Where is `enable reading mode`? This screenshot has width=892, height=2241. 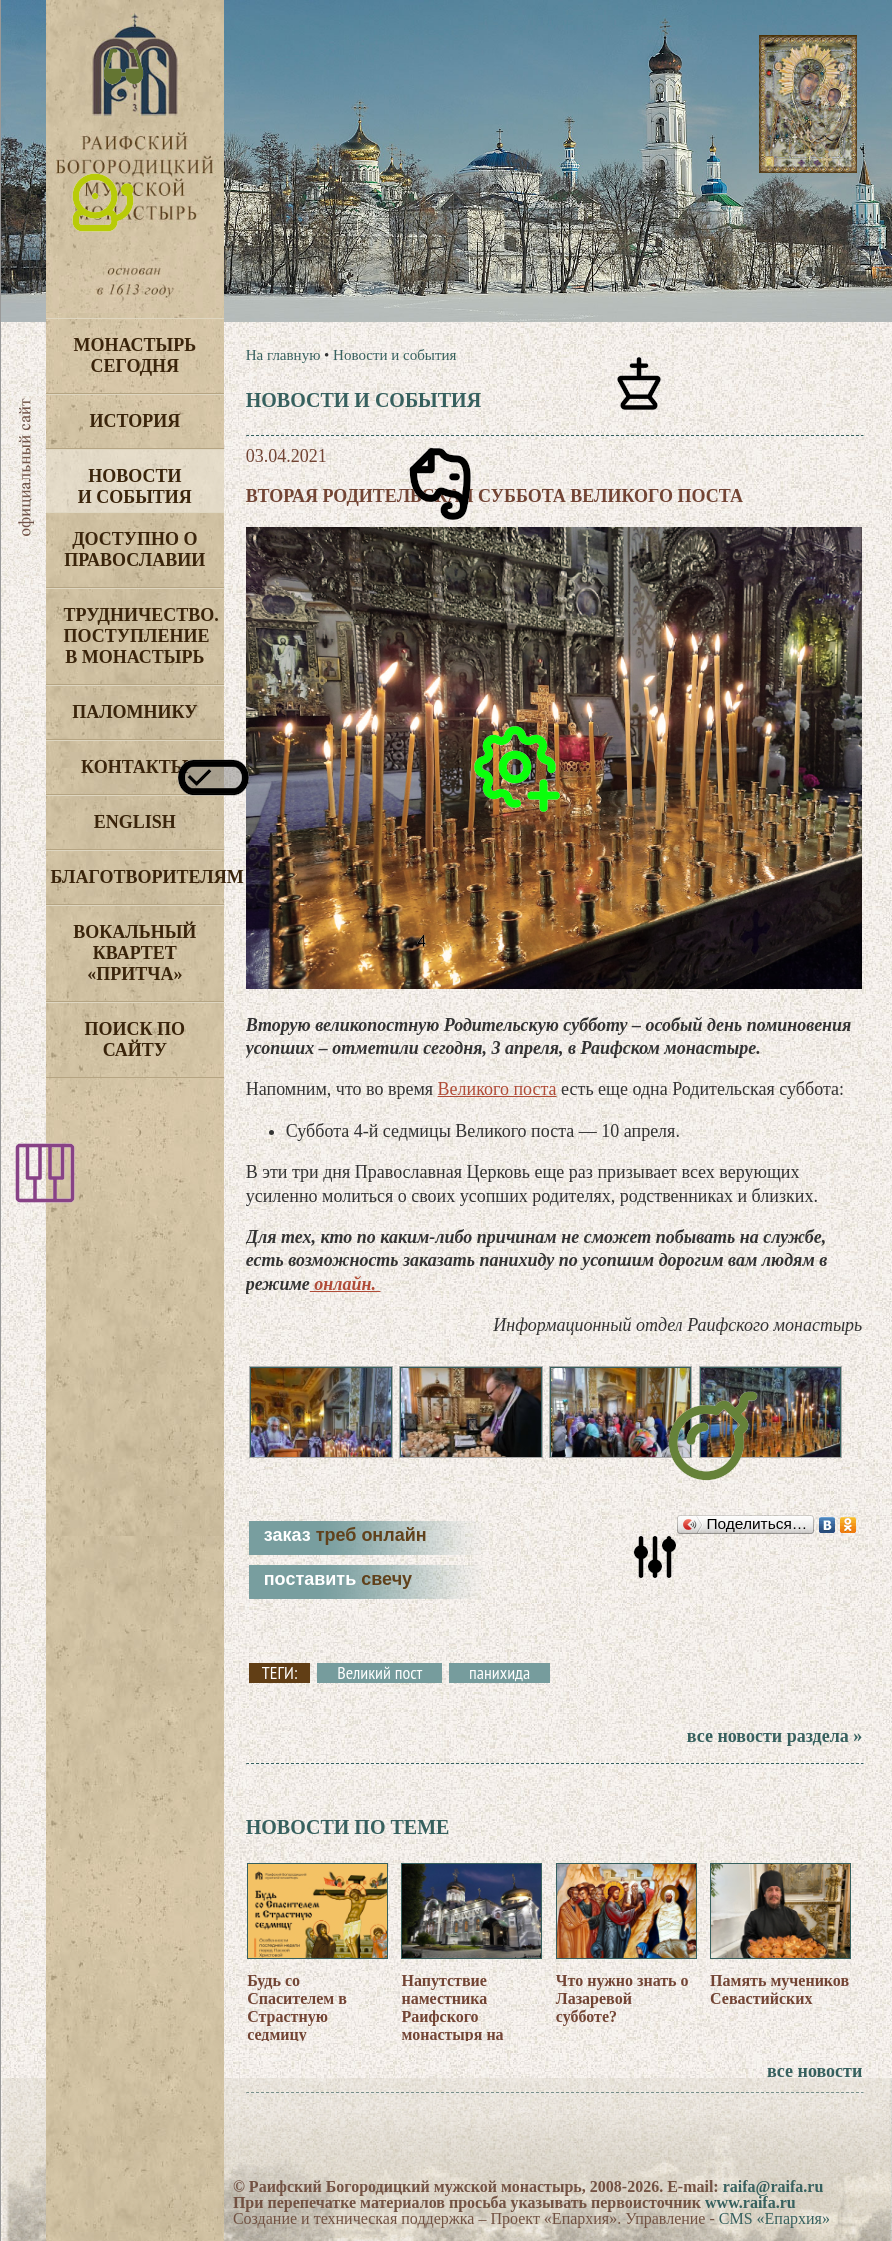 enable reading mode is located at coordinates (123, 66).